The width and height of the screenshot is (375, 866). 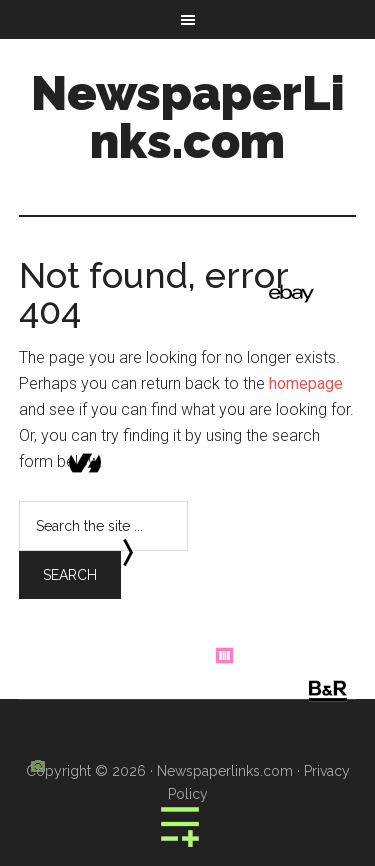 I want to click on open the eBay app, so click(x=291, y=293).